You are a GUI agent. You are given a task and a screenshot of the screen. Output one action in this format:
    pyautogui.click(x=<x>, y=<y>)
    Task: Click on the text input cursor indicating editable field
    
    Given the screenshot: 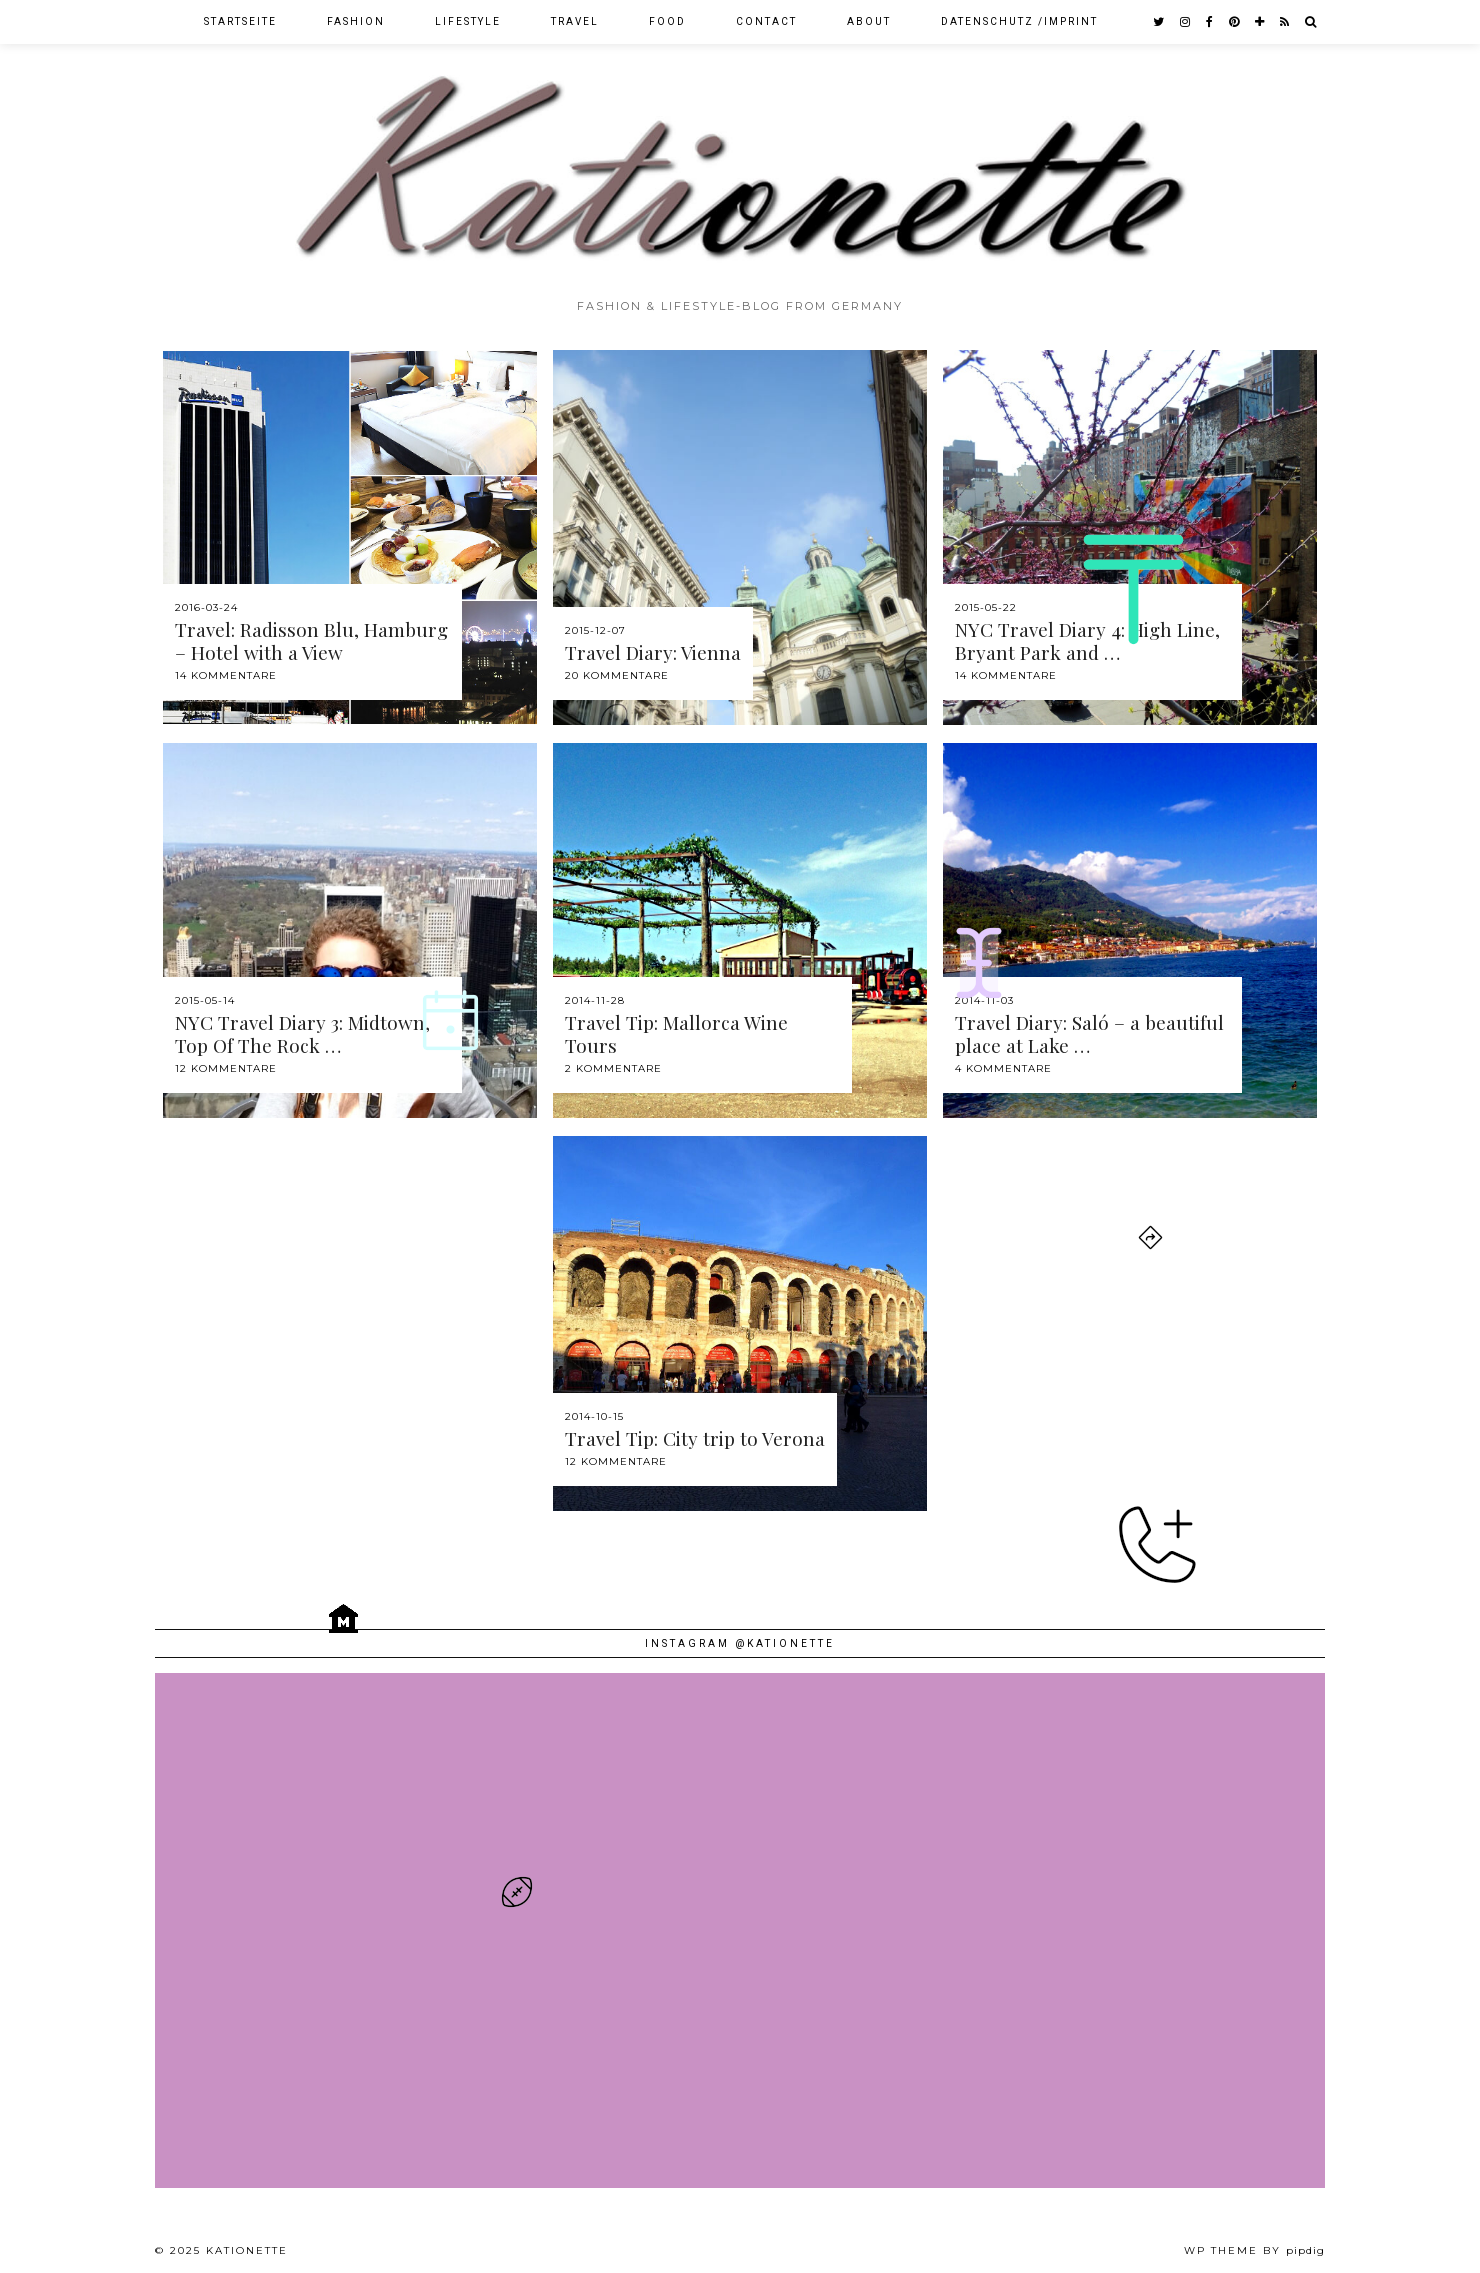 What is the action you would take?
    pyautogui.click(x=979, y=963)
    